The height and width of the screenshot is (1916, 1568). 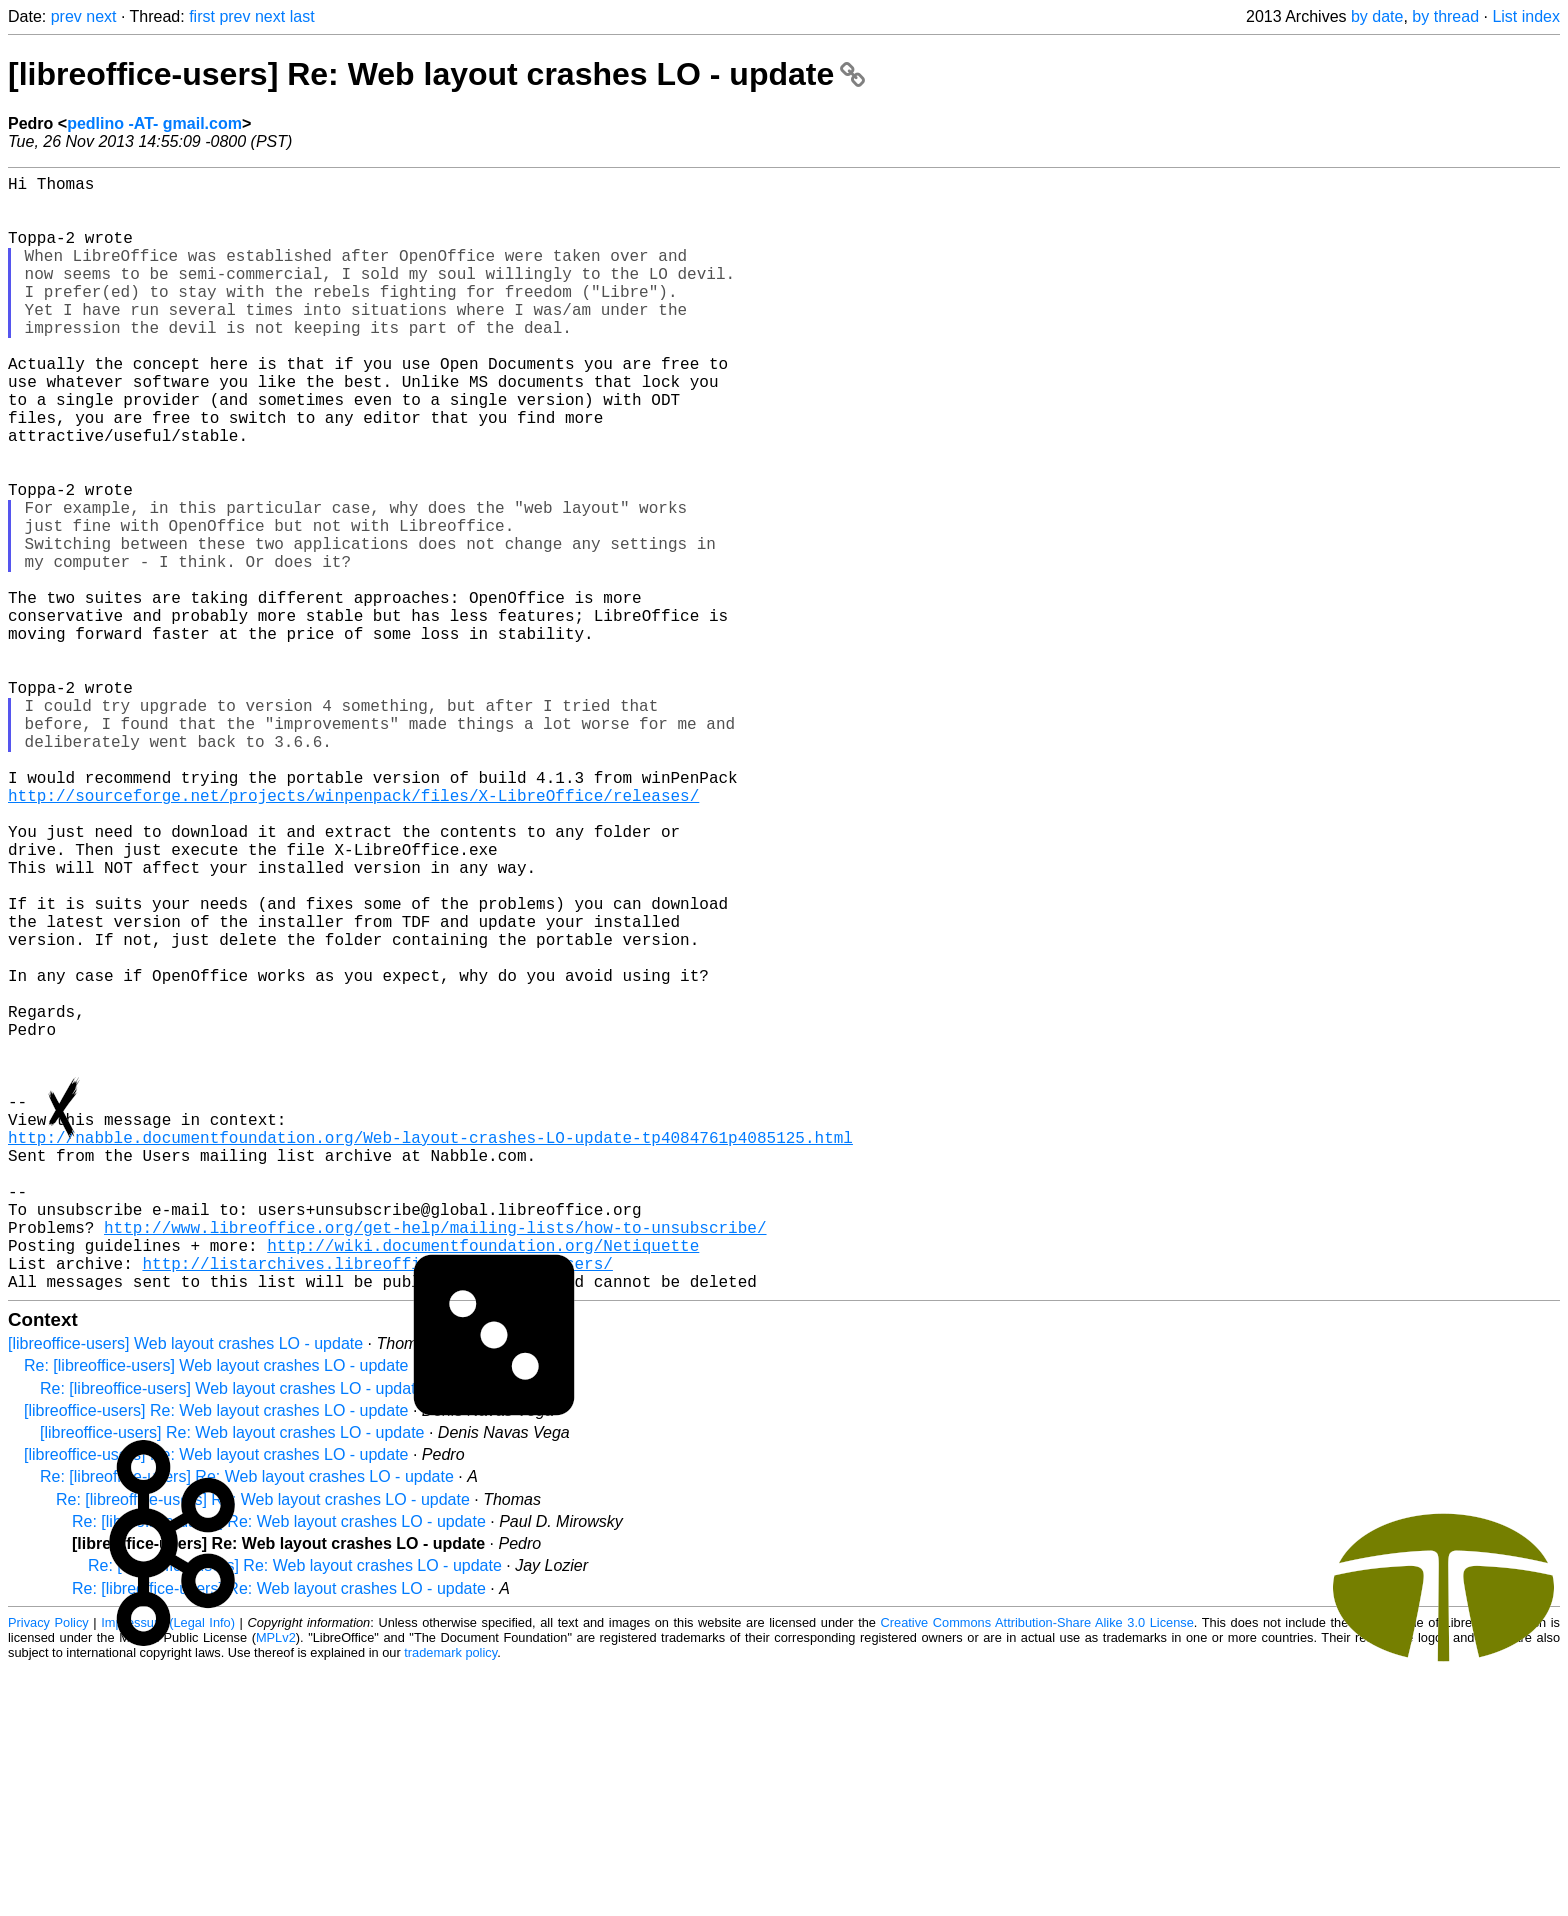 I want to click on pipx python package installer logo, so click(x=64, y=1108).